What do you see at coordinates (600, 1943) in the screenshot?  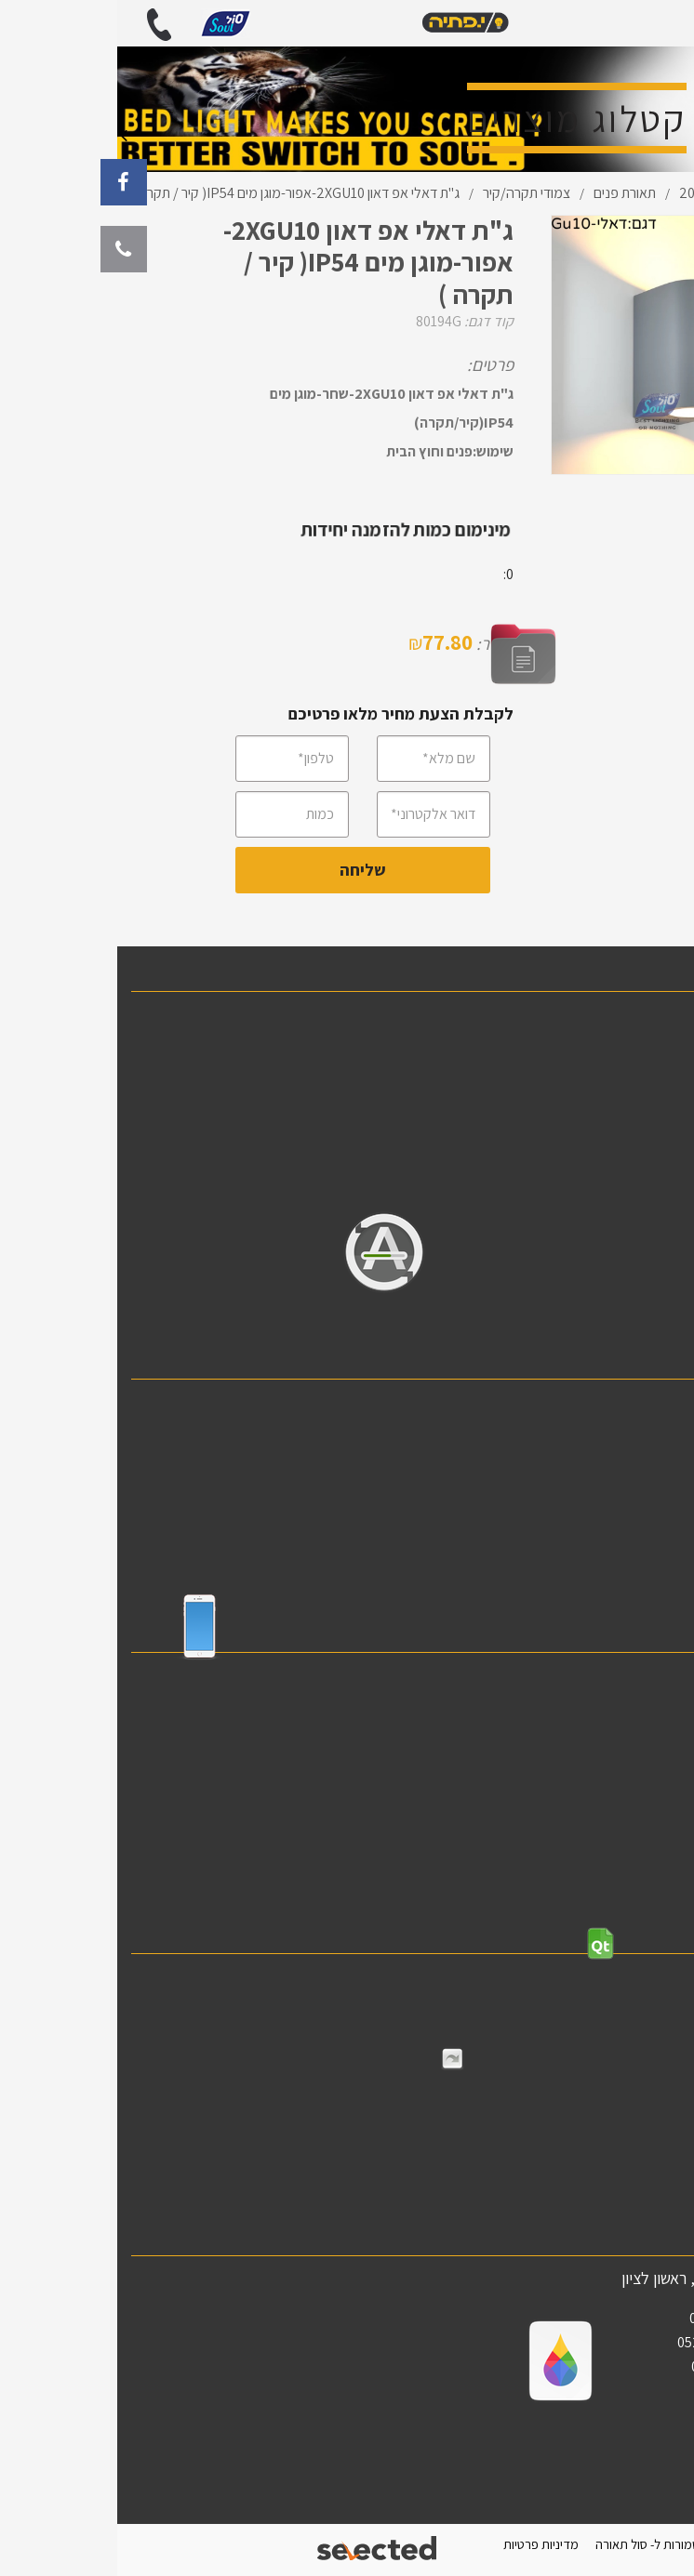 I see `a QML source file used in Qt application development` at bounding box center [600, 1943].